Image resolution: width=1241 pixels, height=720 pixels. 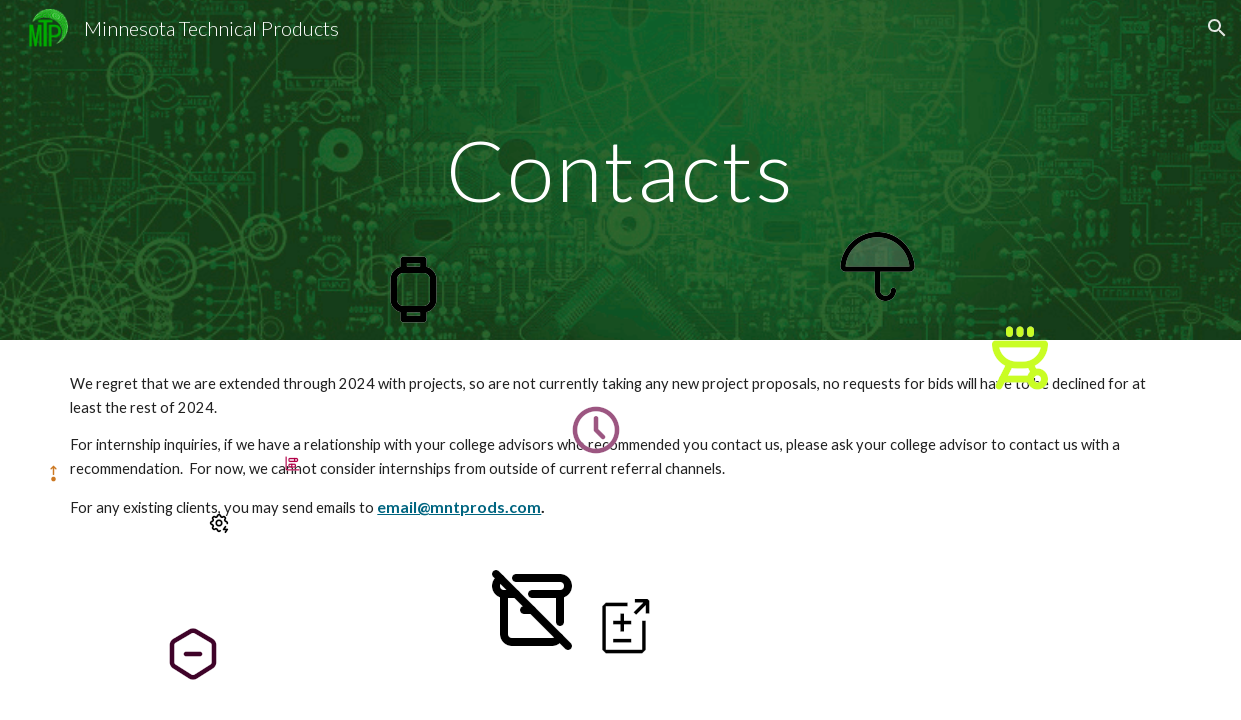 I want to click on disable archive functionality, so click(x=532, y=610).